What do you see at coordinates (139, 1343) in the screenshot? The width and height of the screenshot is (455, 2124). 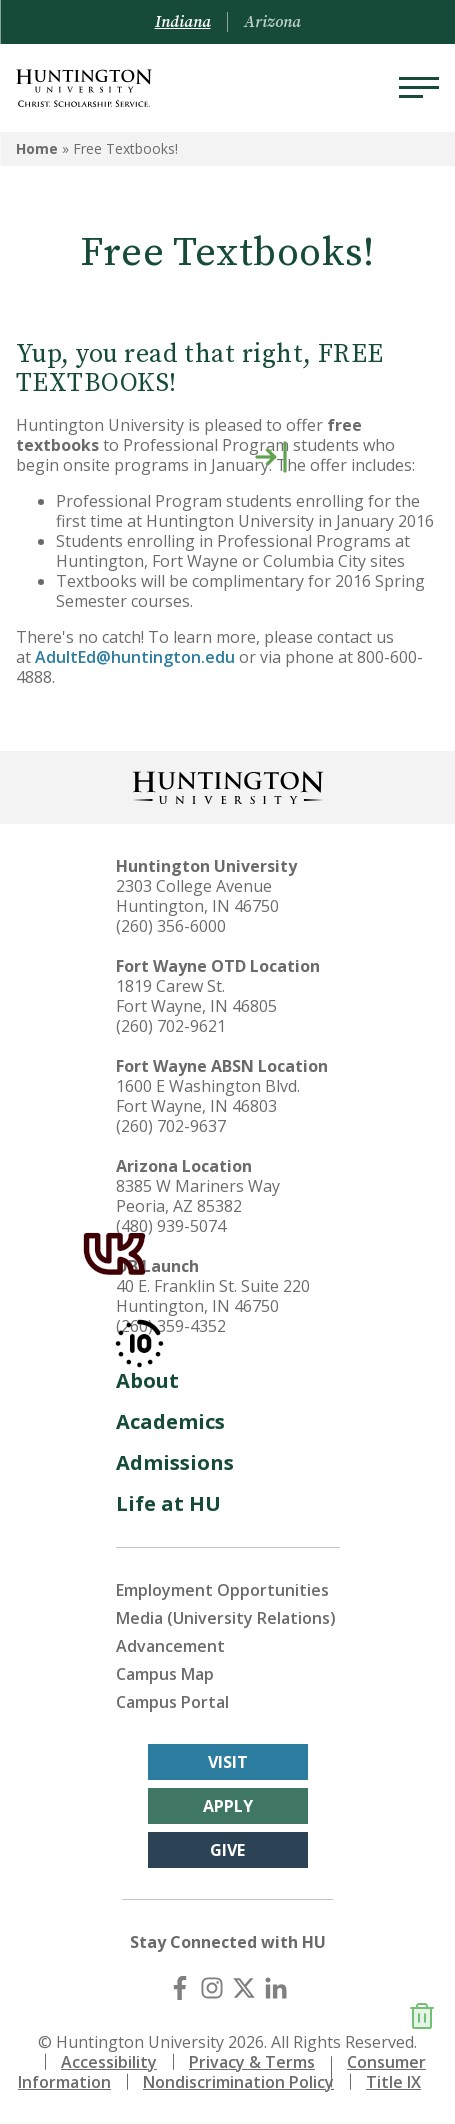 I see `set a 10-second timer or countdown` at bounding box center [139, 1343].